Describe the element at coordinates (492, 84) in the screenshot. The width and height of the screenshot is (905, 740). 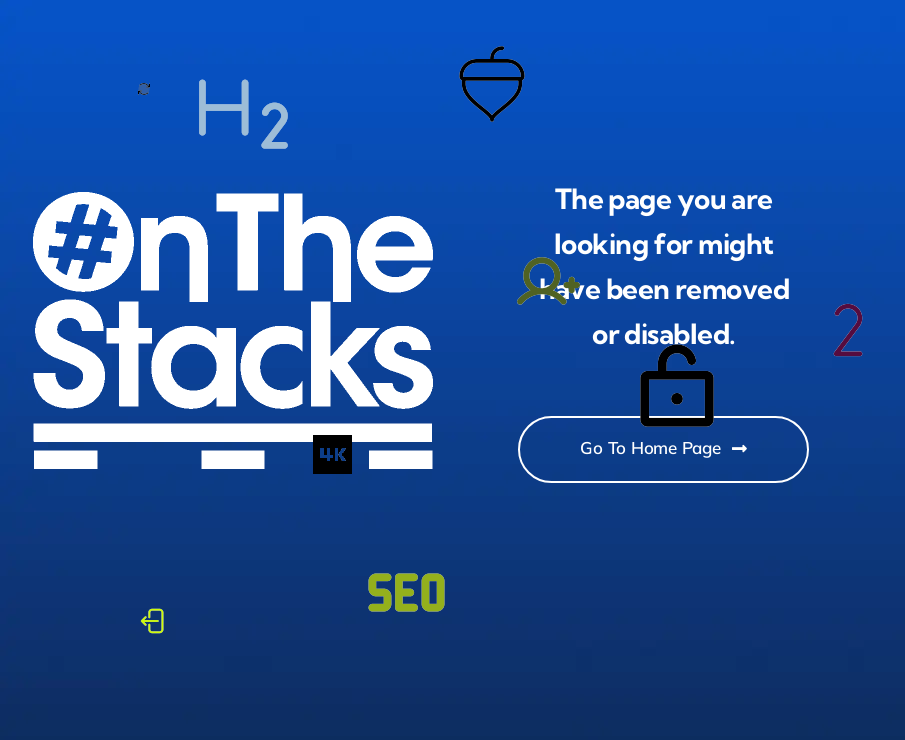
I see `nature or outdoors category indicator` at that location.